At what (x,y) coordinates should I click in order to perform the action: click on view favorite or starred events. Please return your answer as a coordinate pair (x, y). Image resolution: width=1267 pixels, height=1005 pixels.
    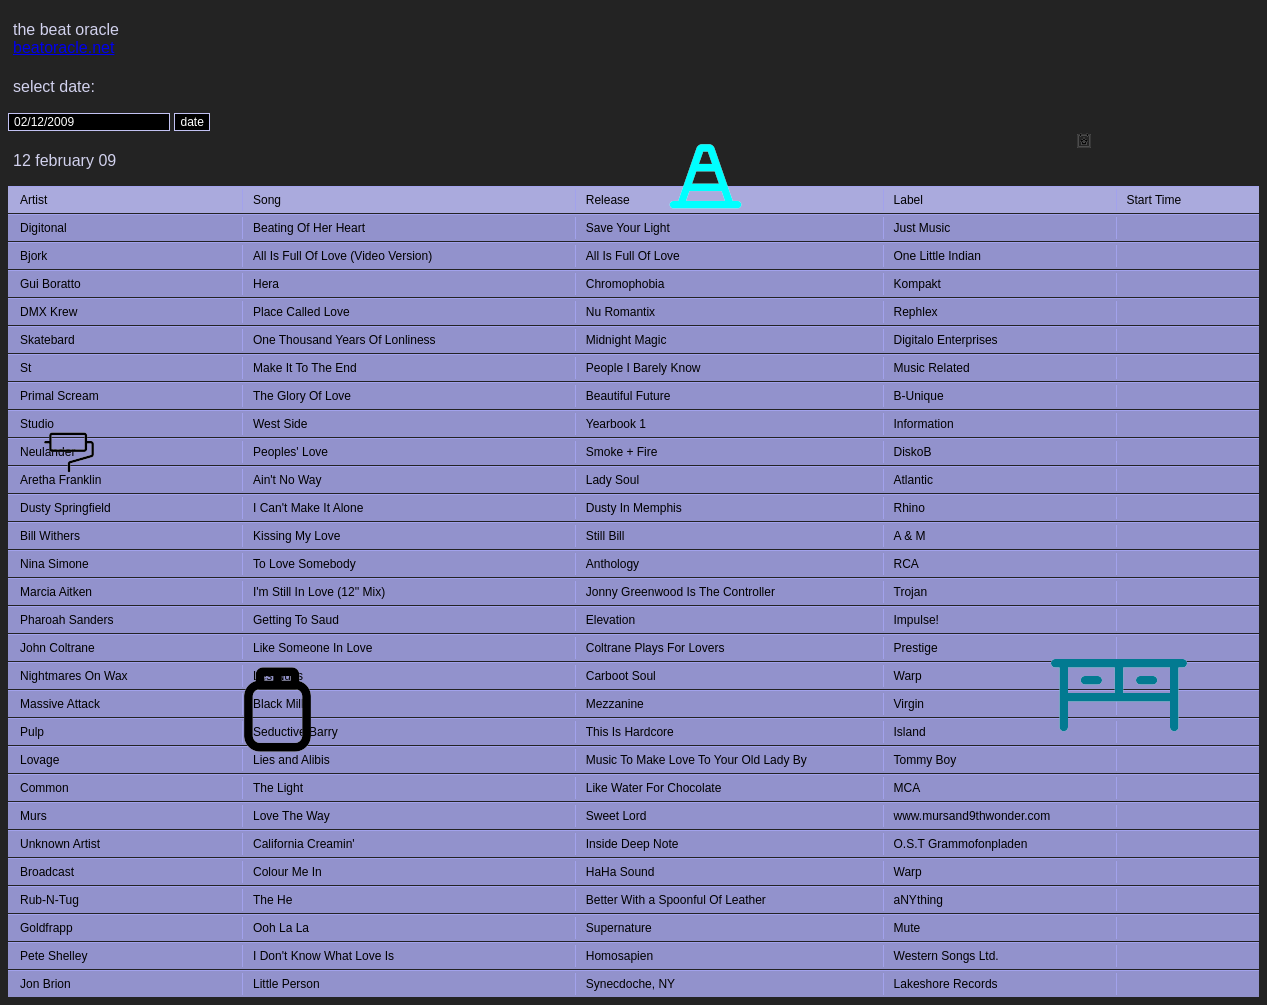
    Looking at the image, I should click on (1084, 141).